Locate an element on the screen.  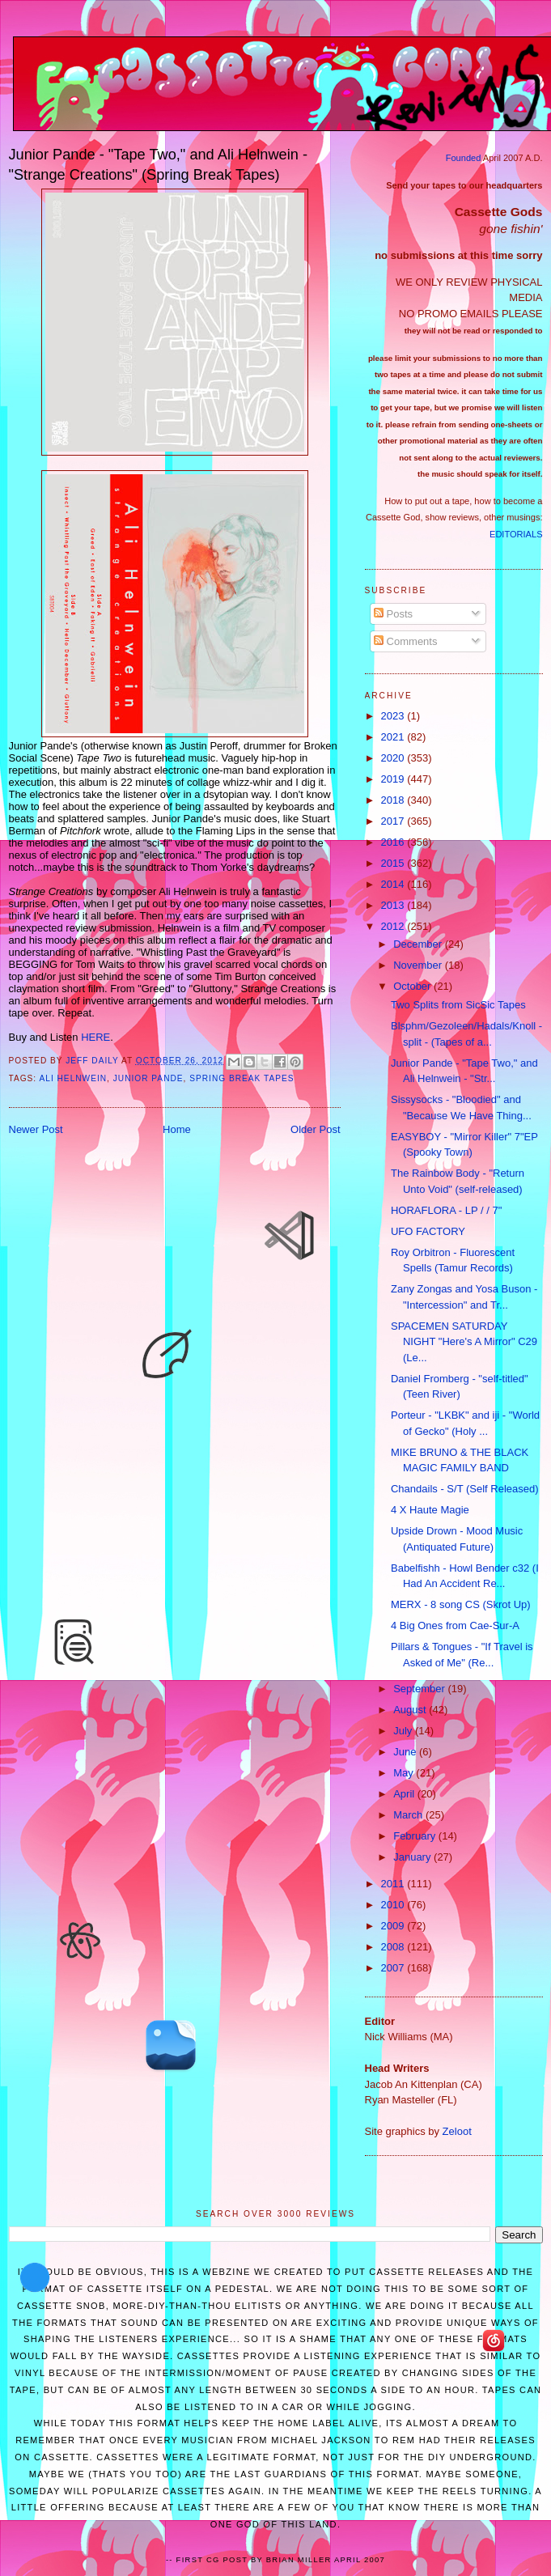
open Atom text editor is located at coordinates (80, 1941).